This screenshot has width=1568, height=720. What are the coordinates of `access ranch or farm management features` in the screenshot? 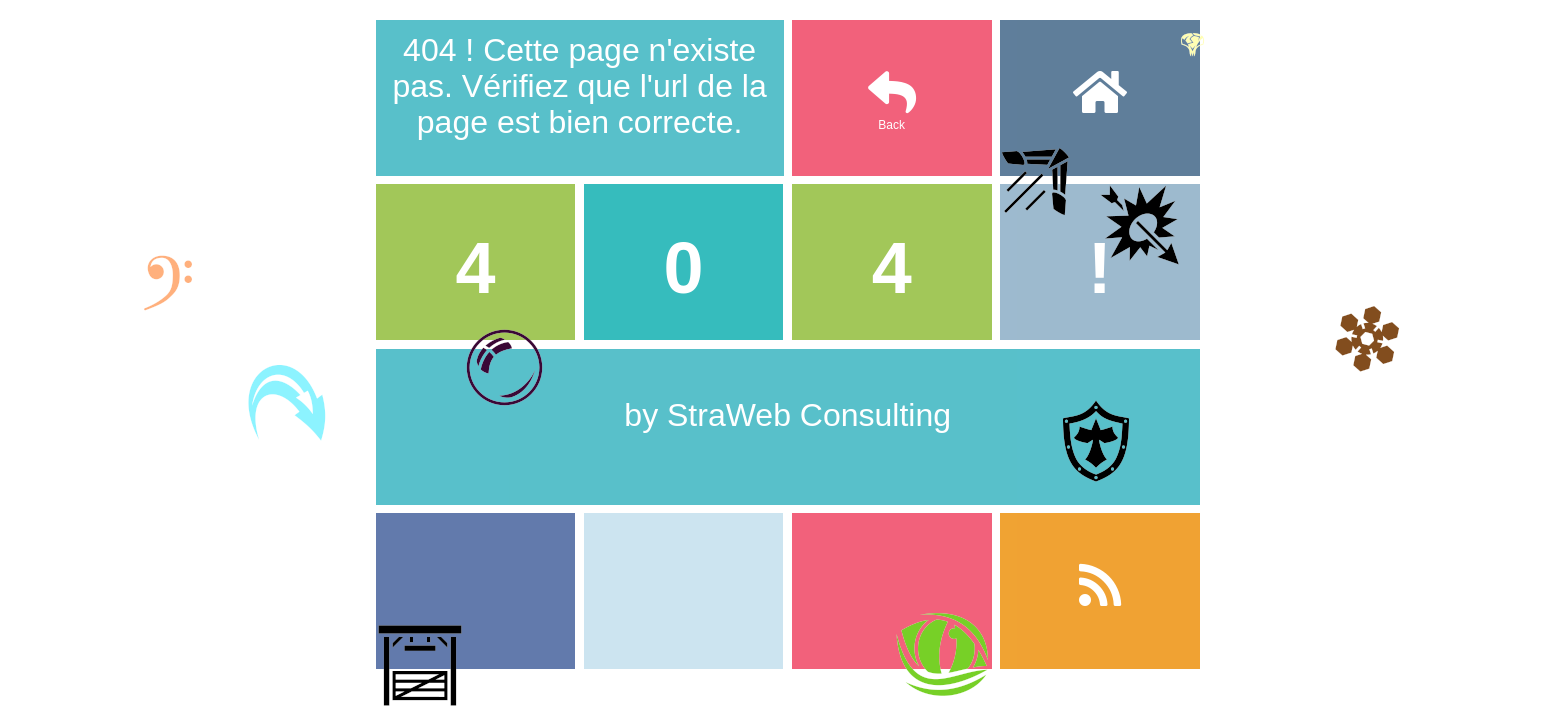 It's located at (420, 664).